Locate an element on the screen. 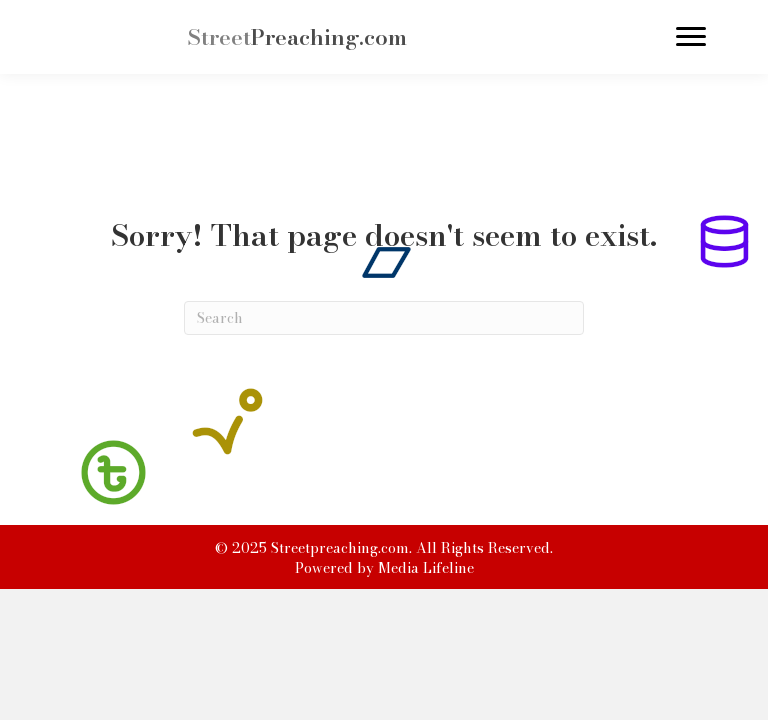  visit bandcamp profile or page is located at coordinates (386, 262).